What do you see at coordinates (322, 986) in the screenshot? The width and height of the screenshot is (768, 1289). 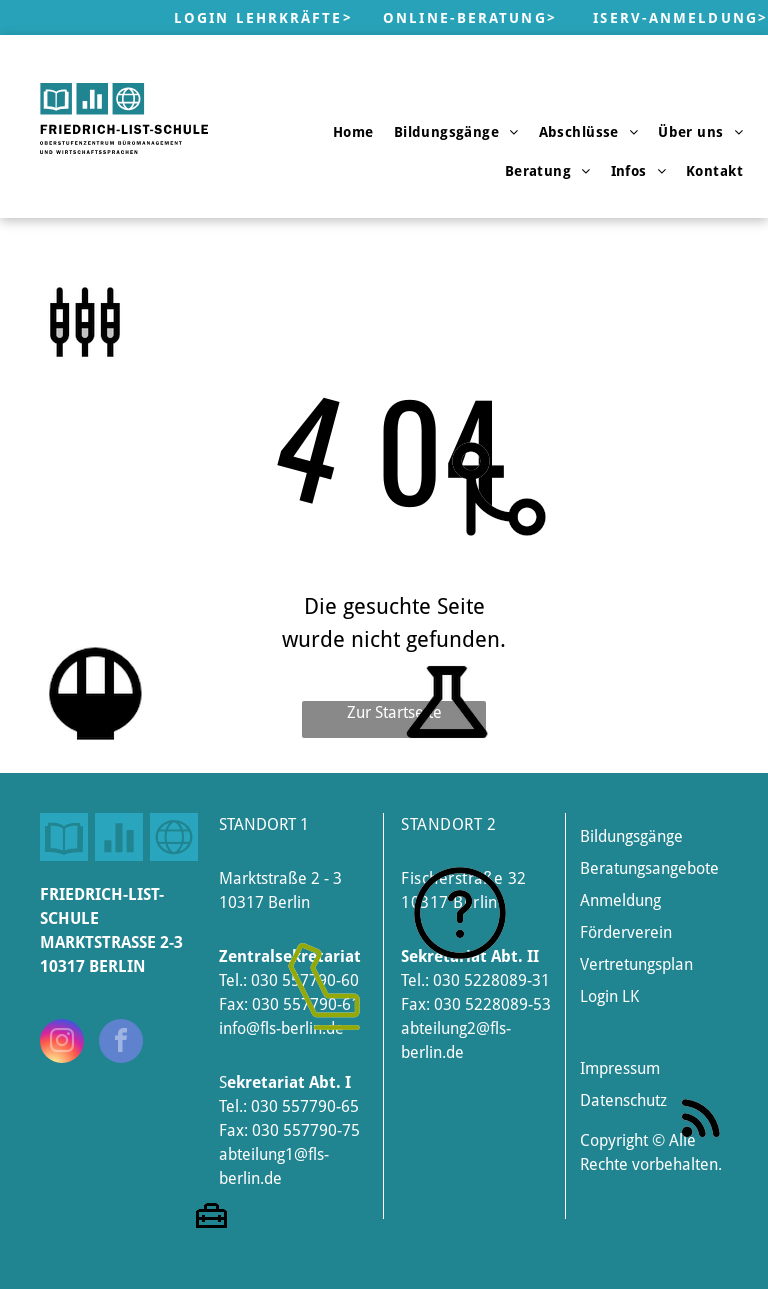 I see `select or reserve a seat` at bounding box center [322, 986].